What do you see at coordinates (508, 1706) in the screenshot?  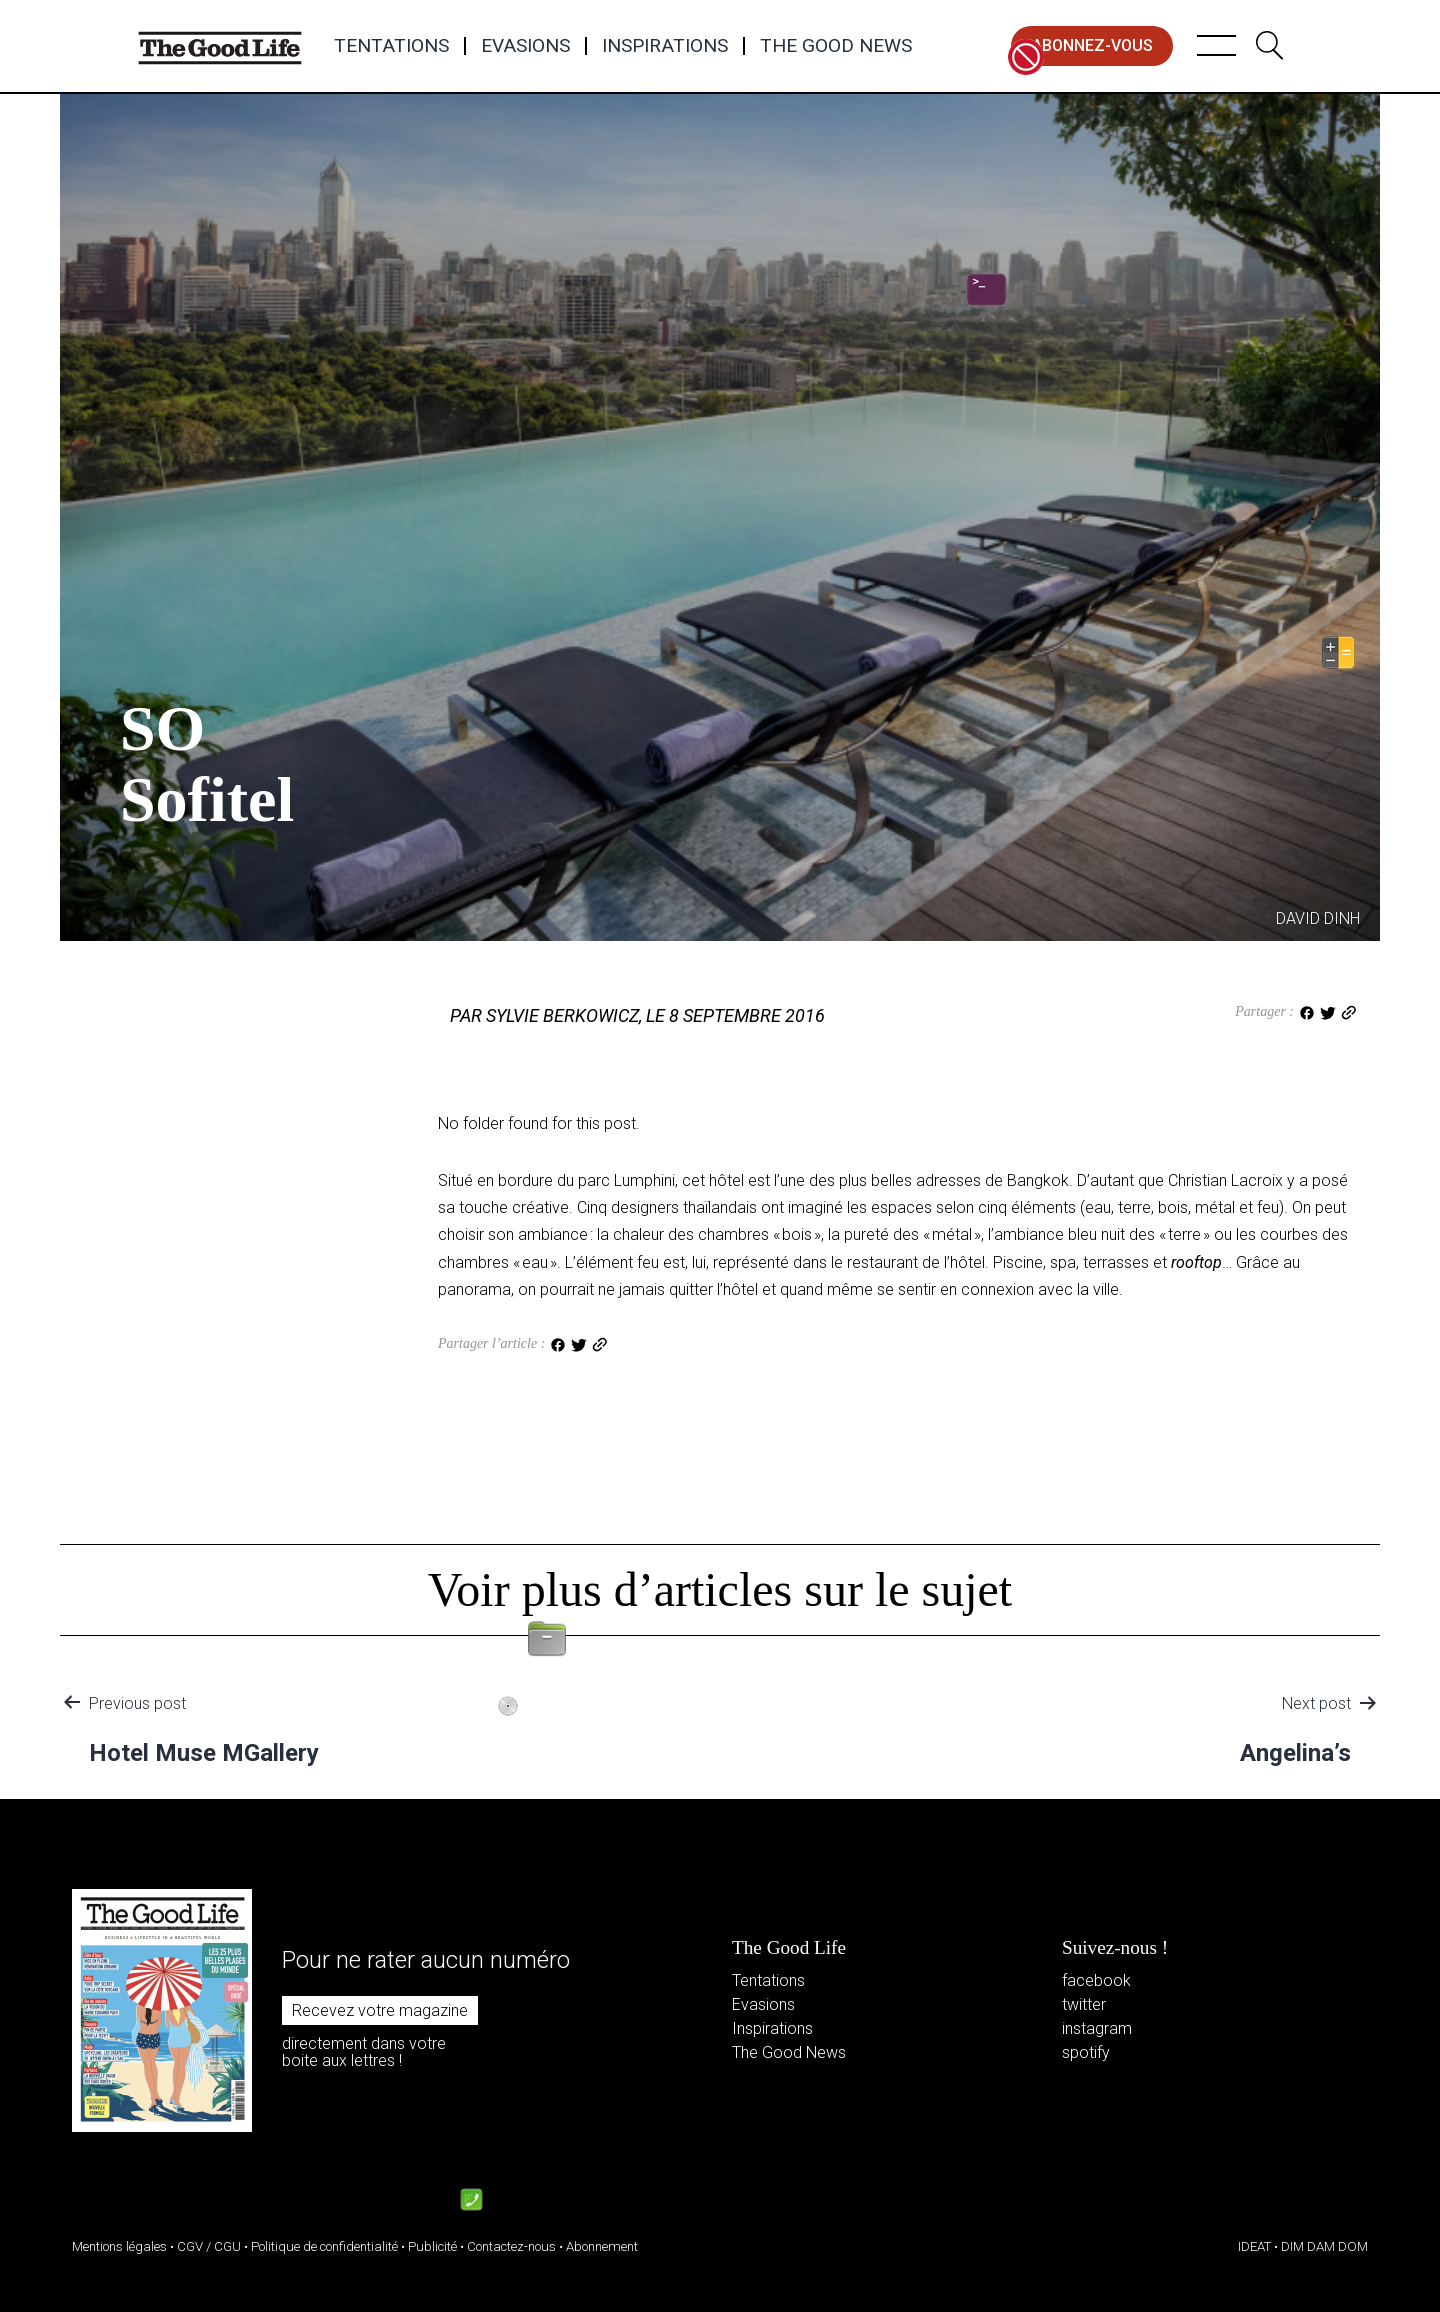 I see `indicates a DVD-ROM drive or disc` at bounding box center [508, 1706].